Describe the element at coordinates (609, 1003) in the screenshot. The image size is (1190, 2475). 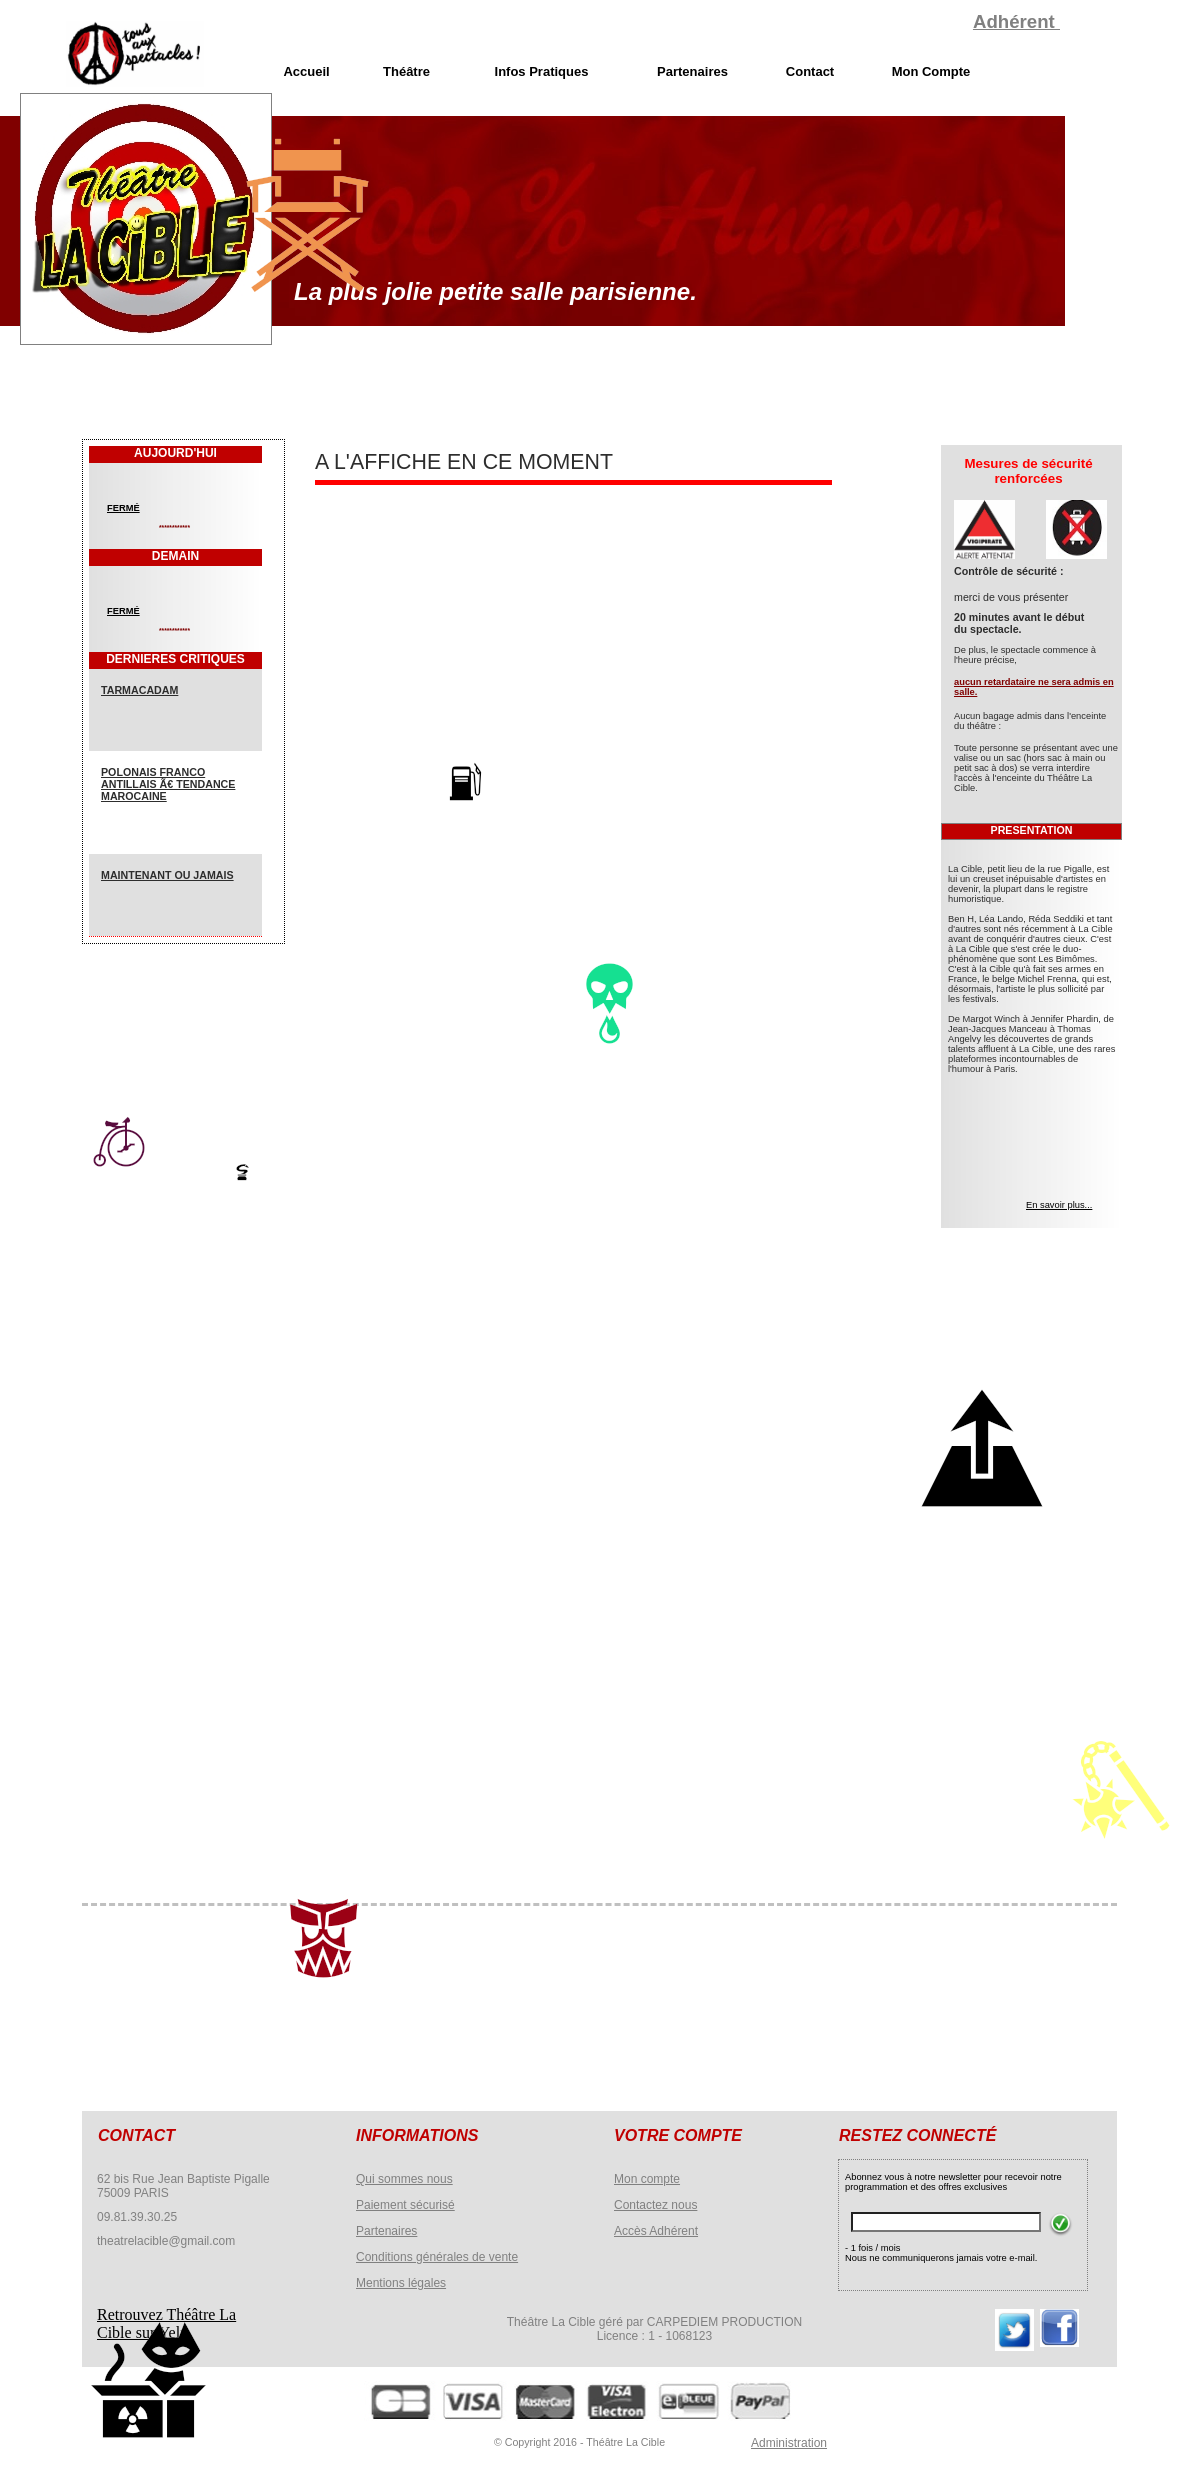
I see `indicates a poisonous or toxic item` at that location.